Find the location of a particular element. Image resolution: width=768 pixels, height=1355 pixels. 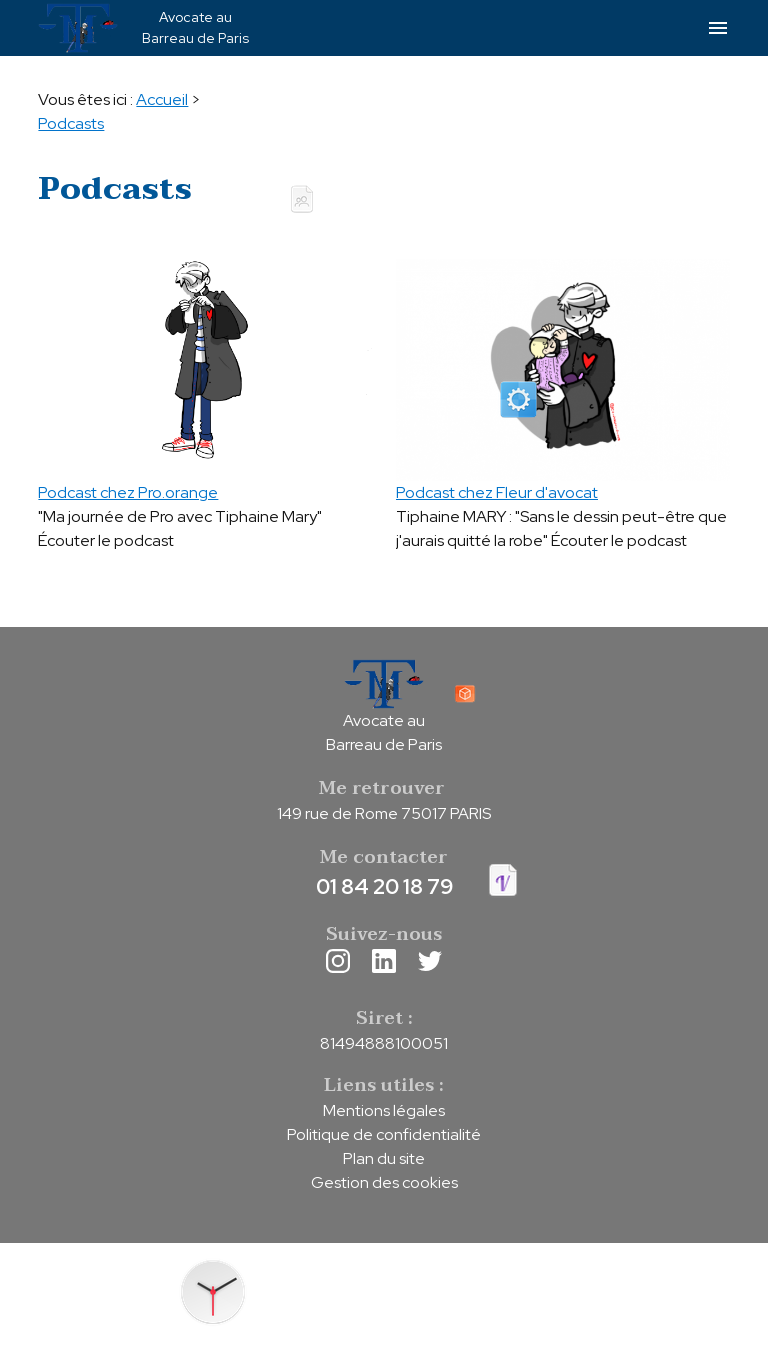

indicates an authors or contributors file is located at coordinates (302, 199).